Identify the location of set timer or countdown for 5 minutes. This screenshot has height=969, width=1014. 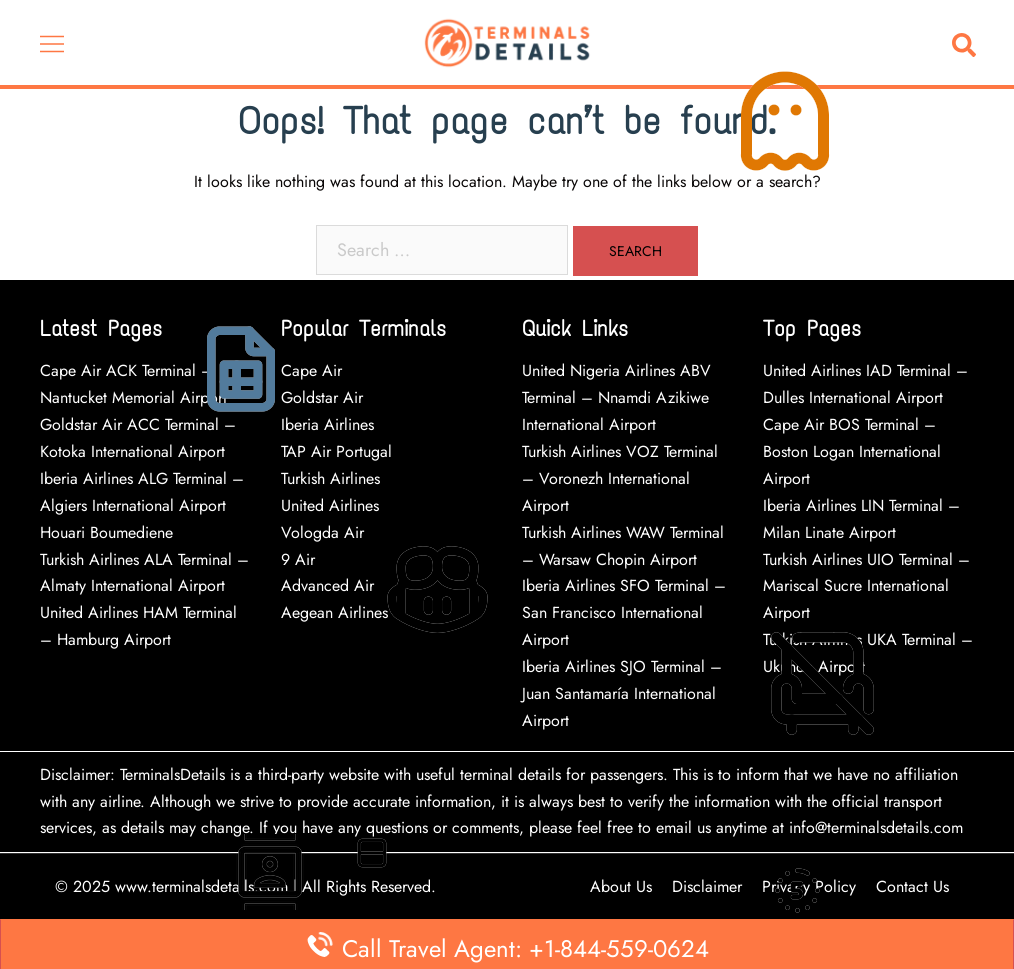
(797, 890).